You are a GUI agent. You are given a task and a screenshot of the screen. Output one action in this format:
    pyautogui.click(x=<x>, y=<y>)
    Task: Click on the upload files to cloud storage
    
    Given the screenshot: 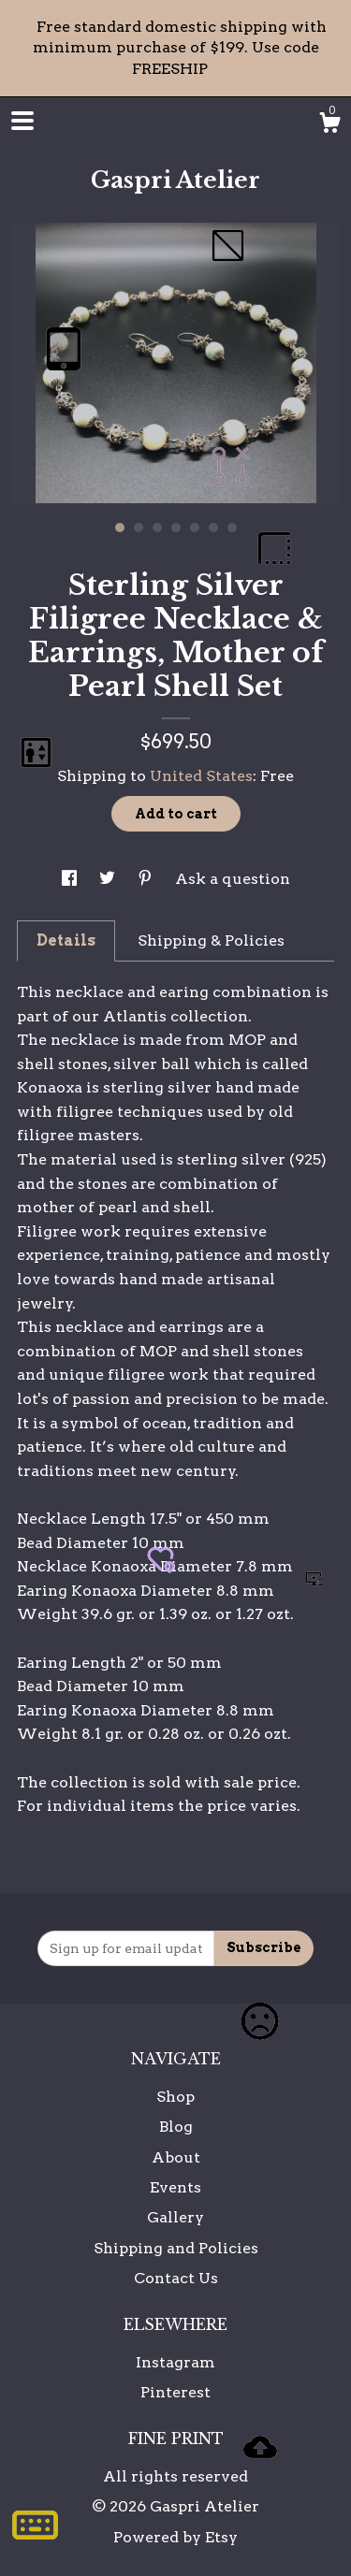 What is the action you would take?
    pyautogui.click(x=260, y=2447)
    